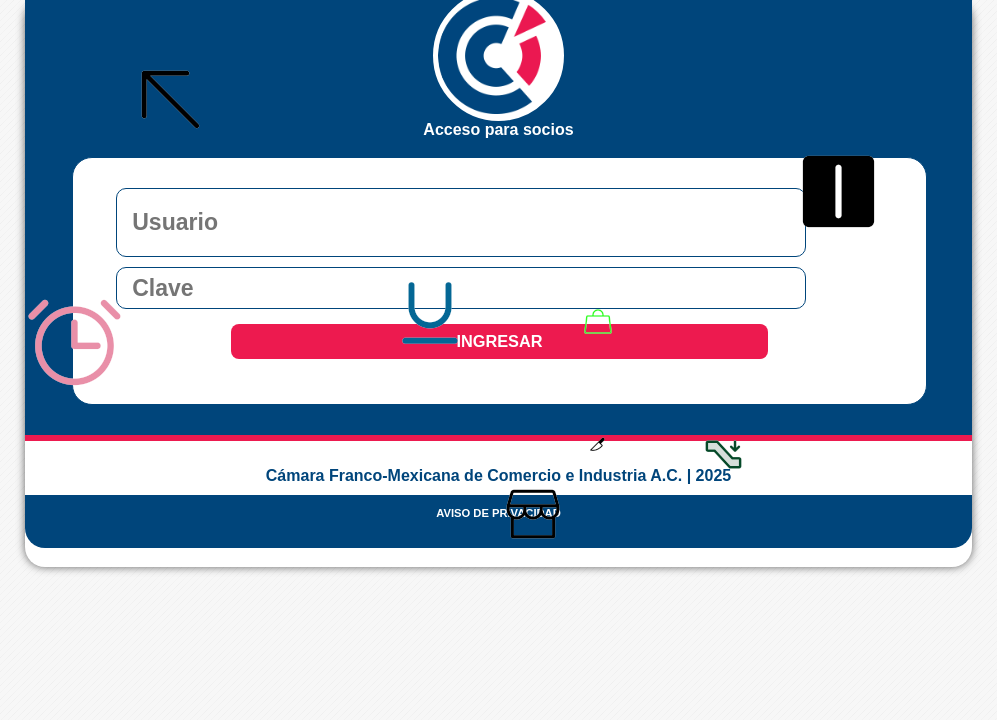 The height and width of the screenshot is (720, 997). I want to click on access kitchen or cooking tools, so click(597, 444).